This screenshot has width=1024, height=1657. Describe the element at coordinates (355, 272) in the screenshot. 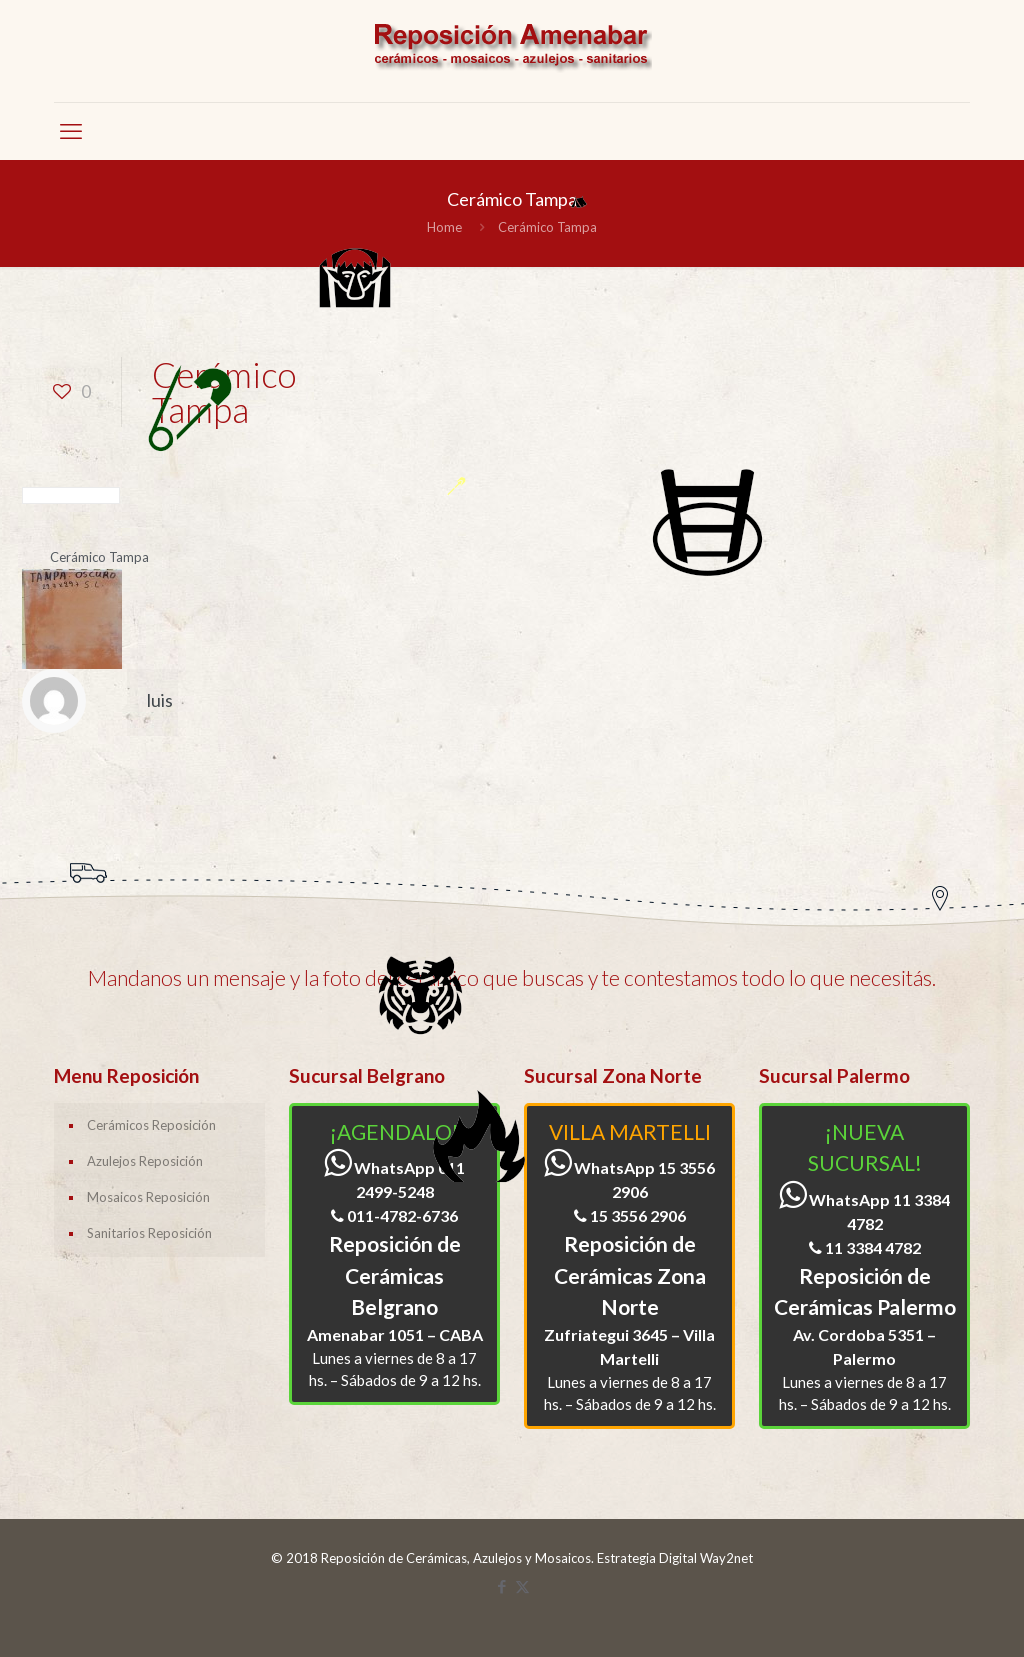

I see `select troll character or creature type` at that location.